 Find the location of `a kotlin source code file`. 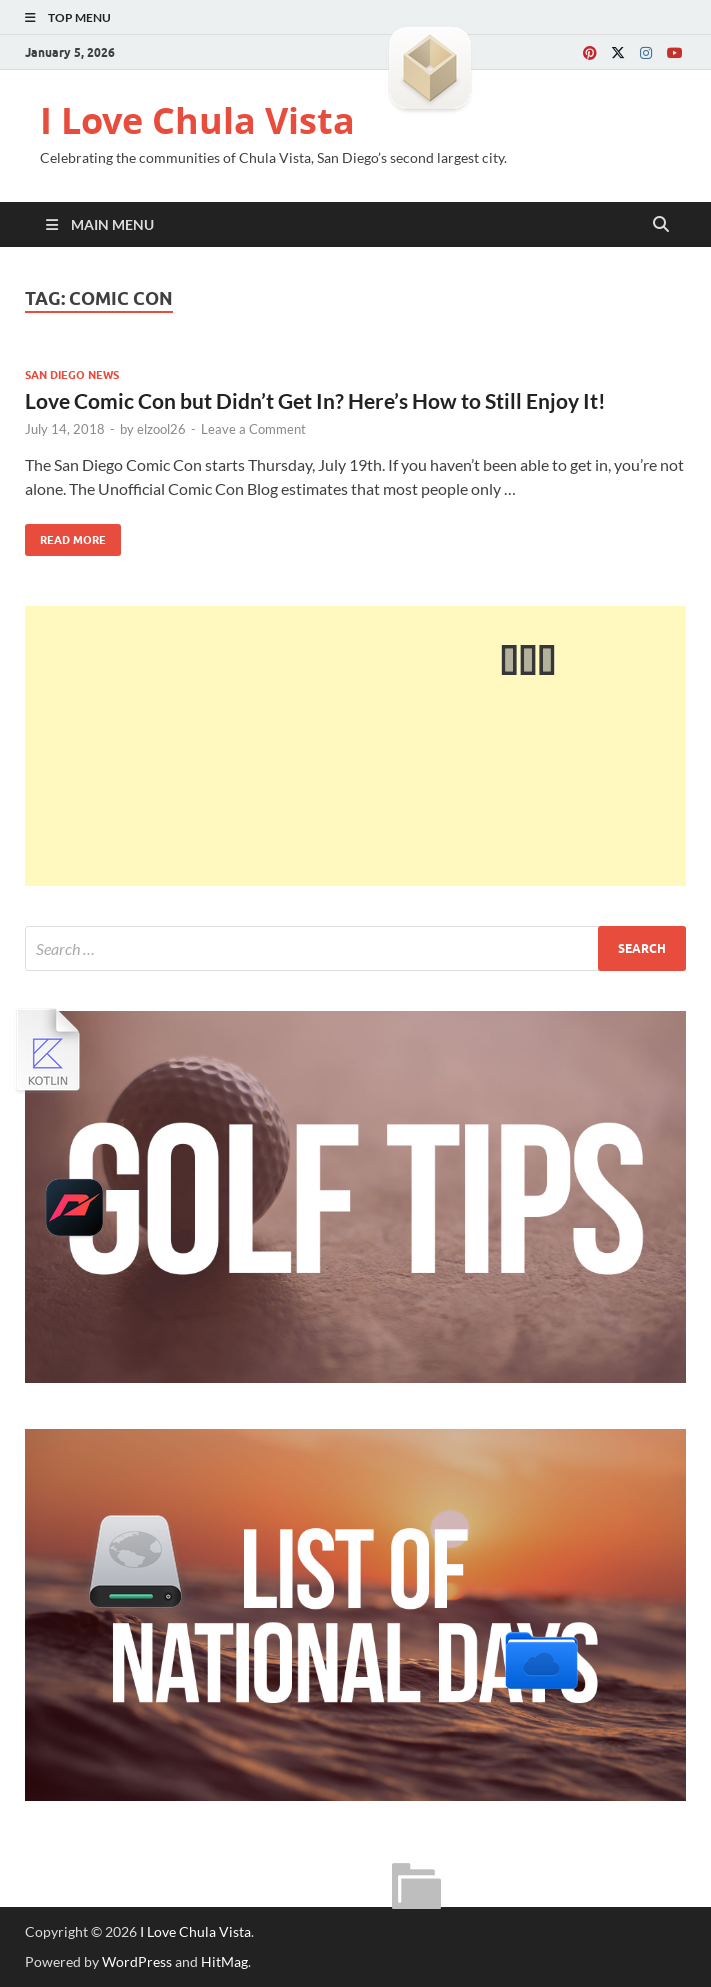

a kotlin source code file is located at coordinates (48, 1051).